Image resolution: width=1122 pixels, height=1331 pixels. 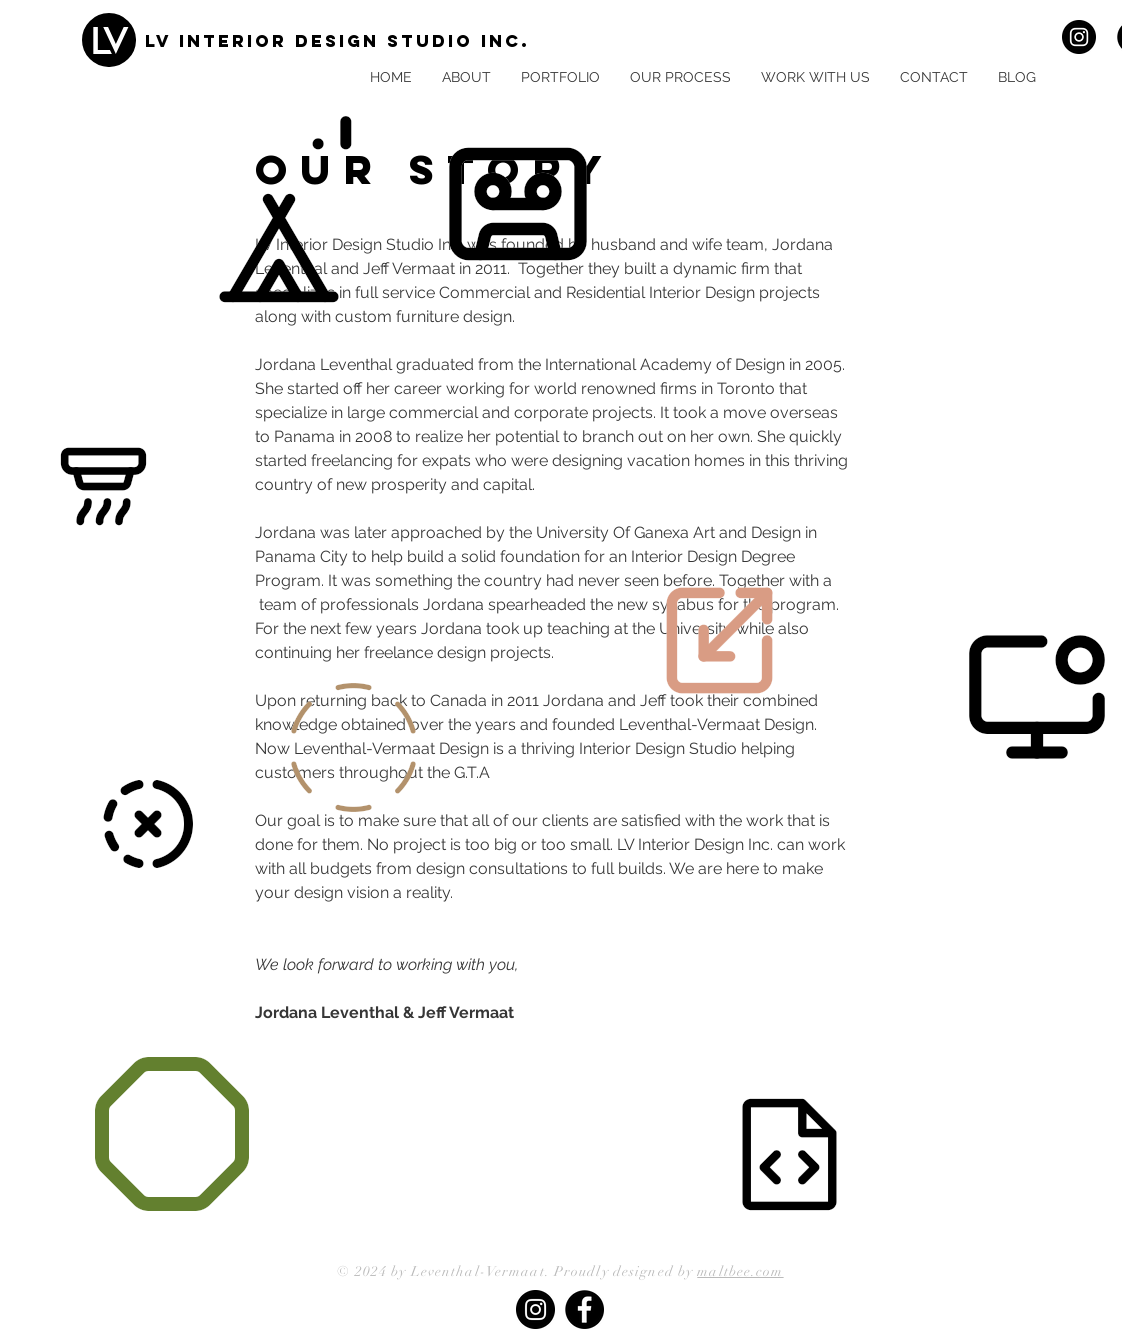 I want to click on indicates active screen recording or broadcast, so click(x=1037, y=697).